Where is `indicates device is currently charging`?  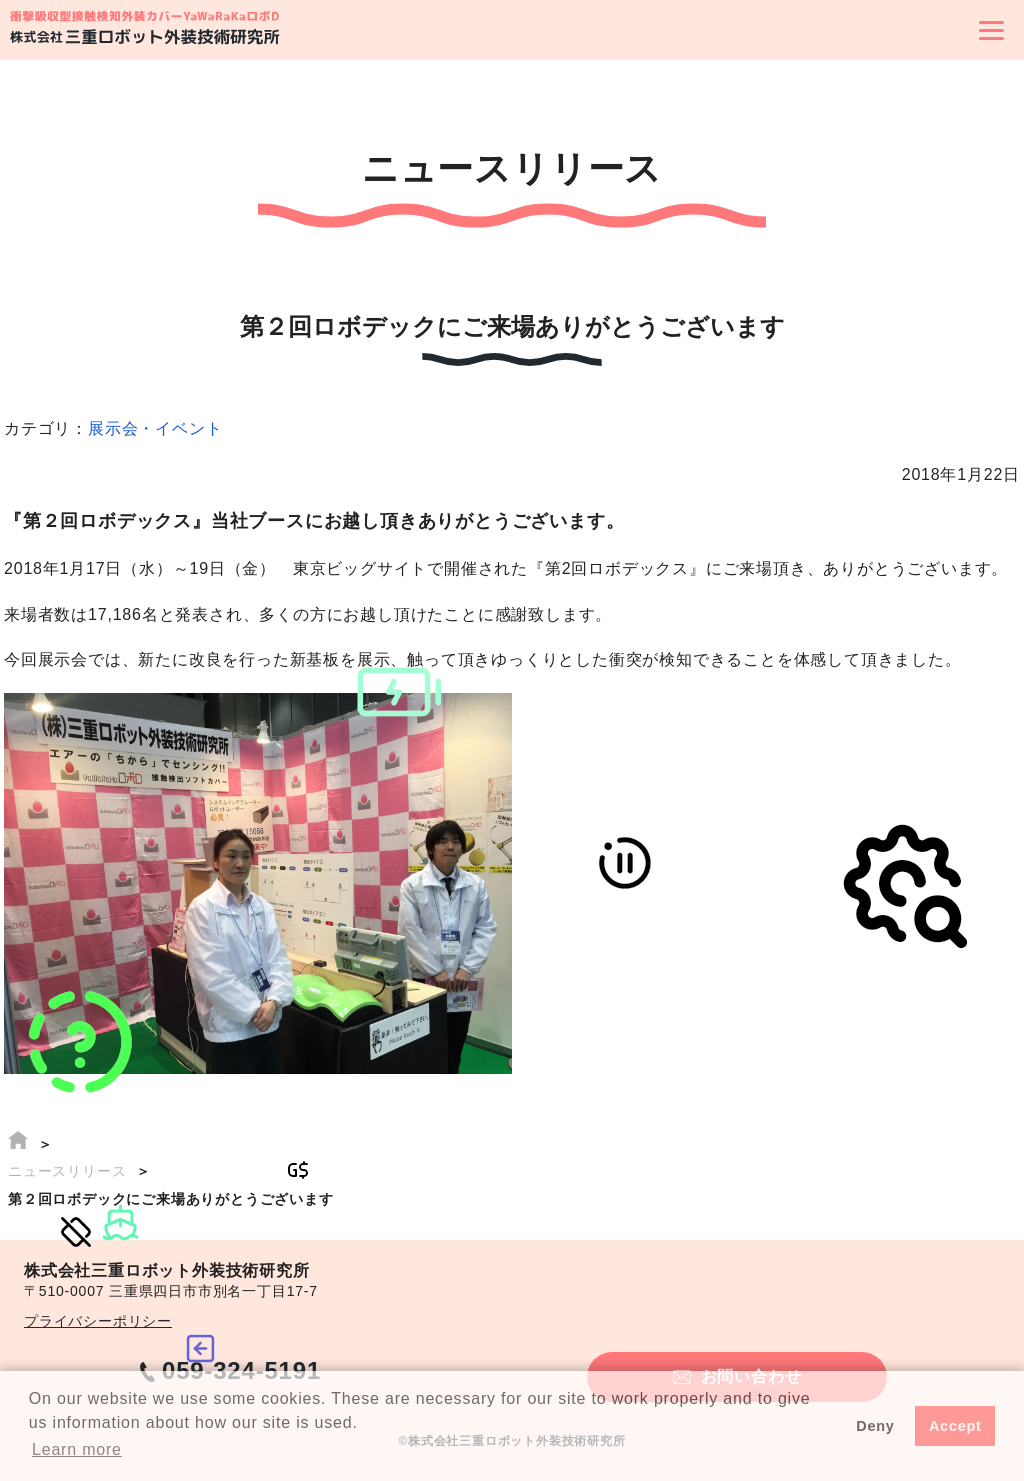
indicates device is currently charging is located at coordinates (398, 692).